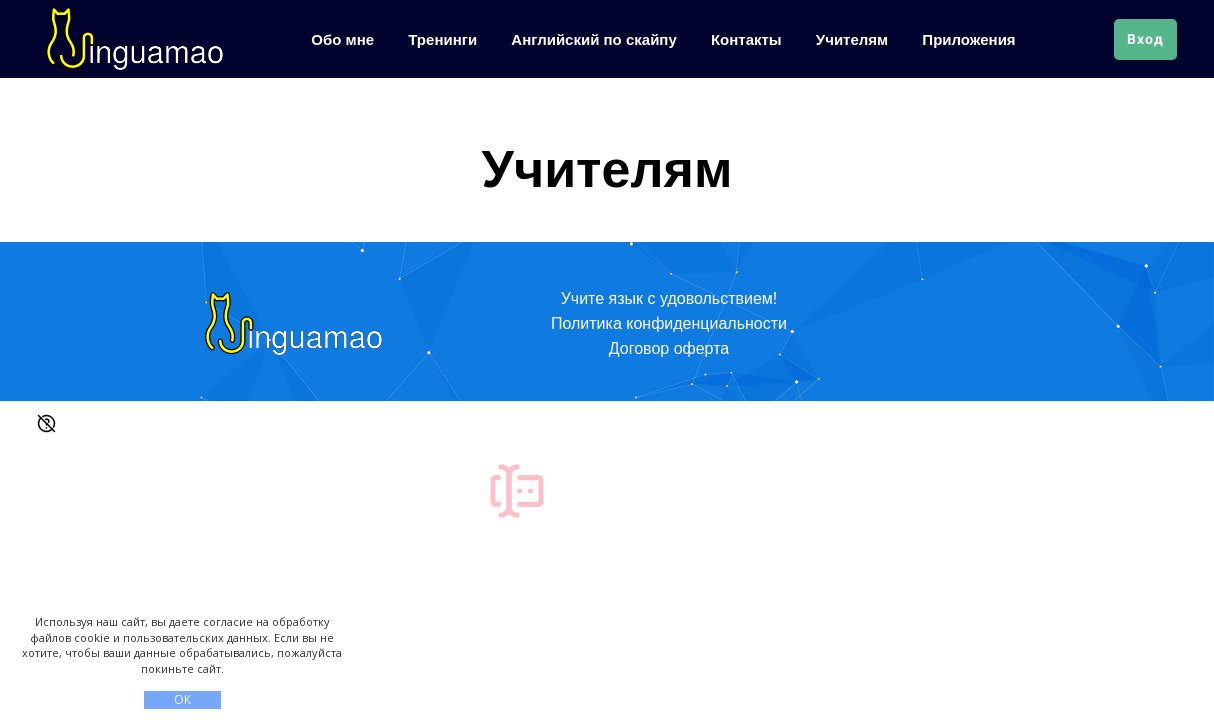 Image resolution: width=1214 pixels, height=720 pixels. Describe the element at coordinates (46, 423) in the screenshot. I see `help or support is currently unavailable` at that location.